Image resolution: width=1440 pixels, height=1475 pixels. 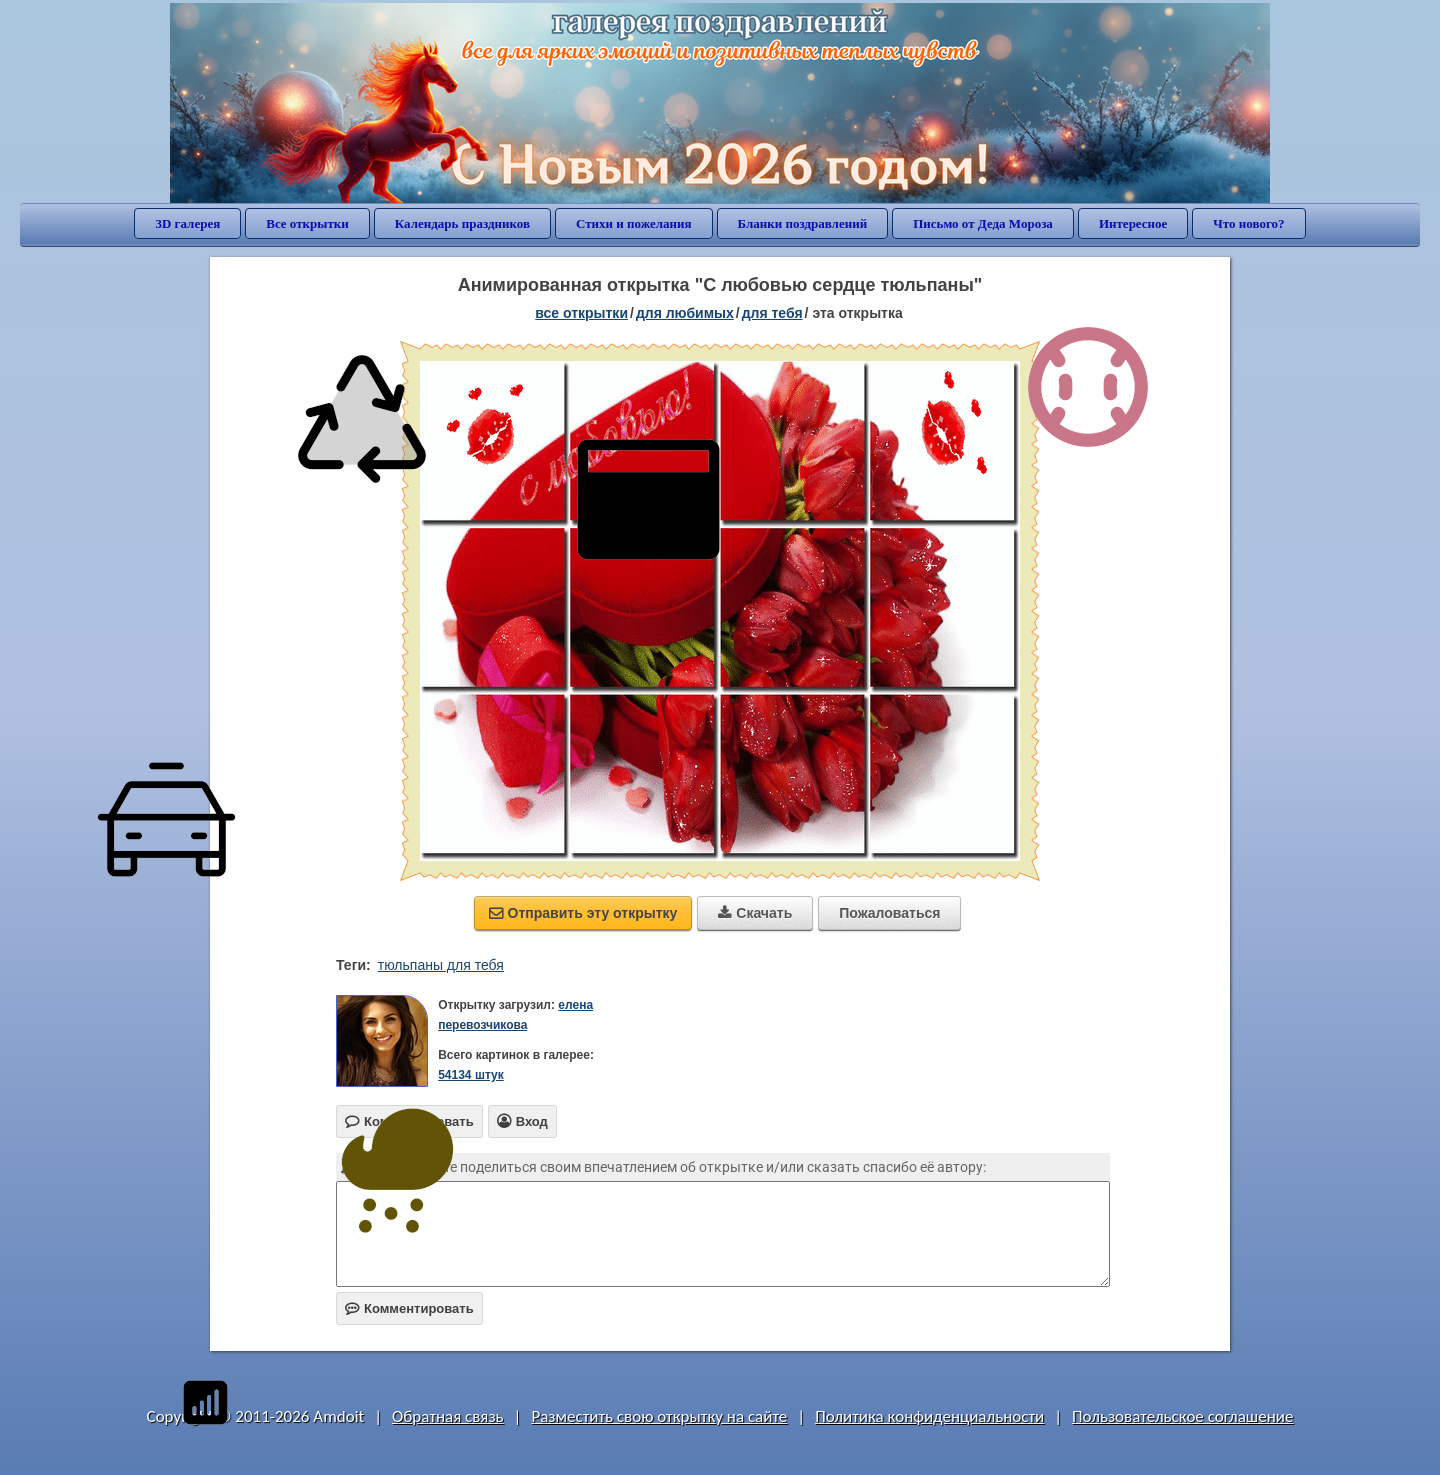 What do you see at coordinates (362, 419) in the screenshot?
I see `recycle or move item to trash` at bounding box center [362, 419].